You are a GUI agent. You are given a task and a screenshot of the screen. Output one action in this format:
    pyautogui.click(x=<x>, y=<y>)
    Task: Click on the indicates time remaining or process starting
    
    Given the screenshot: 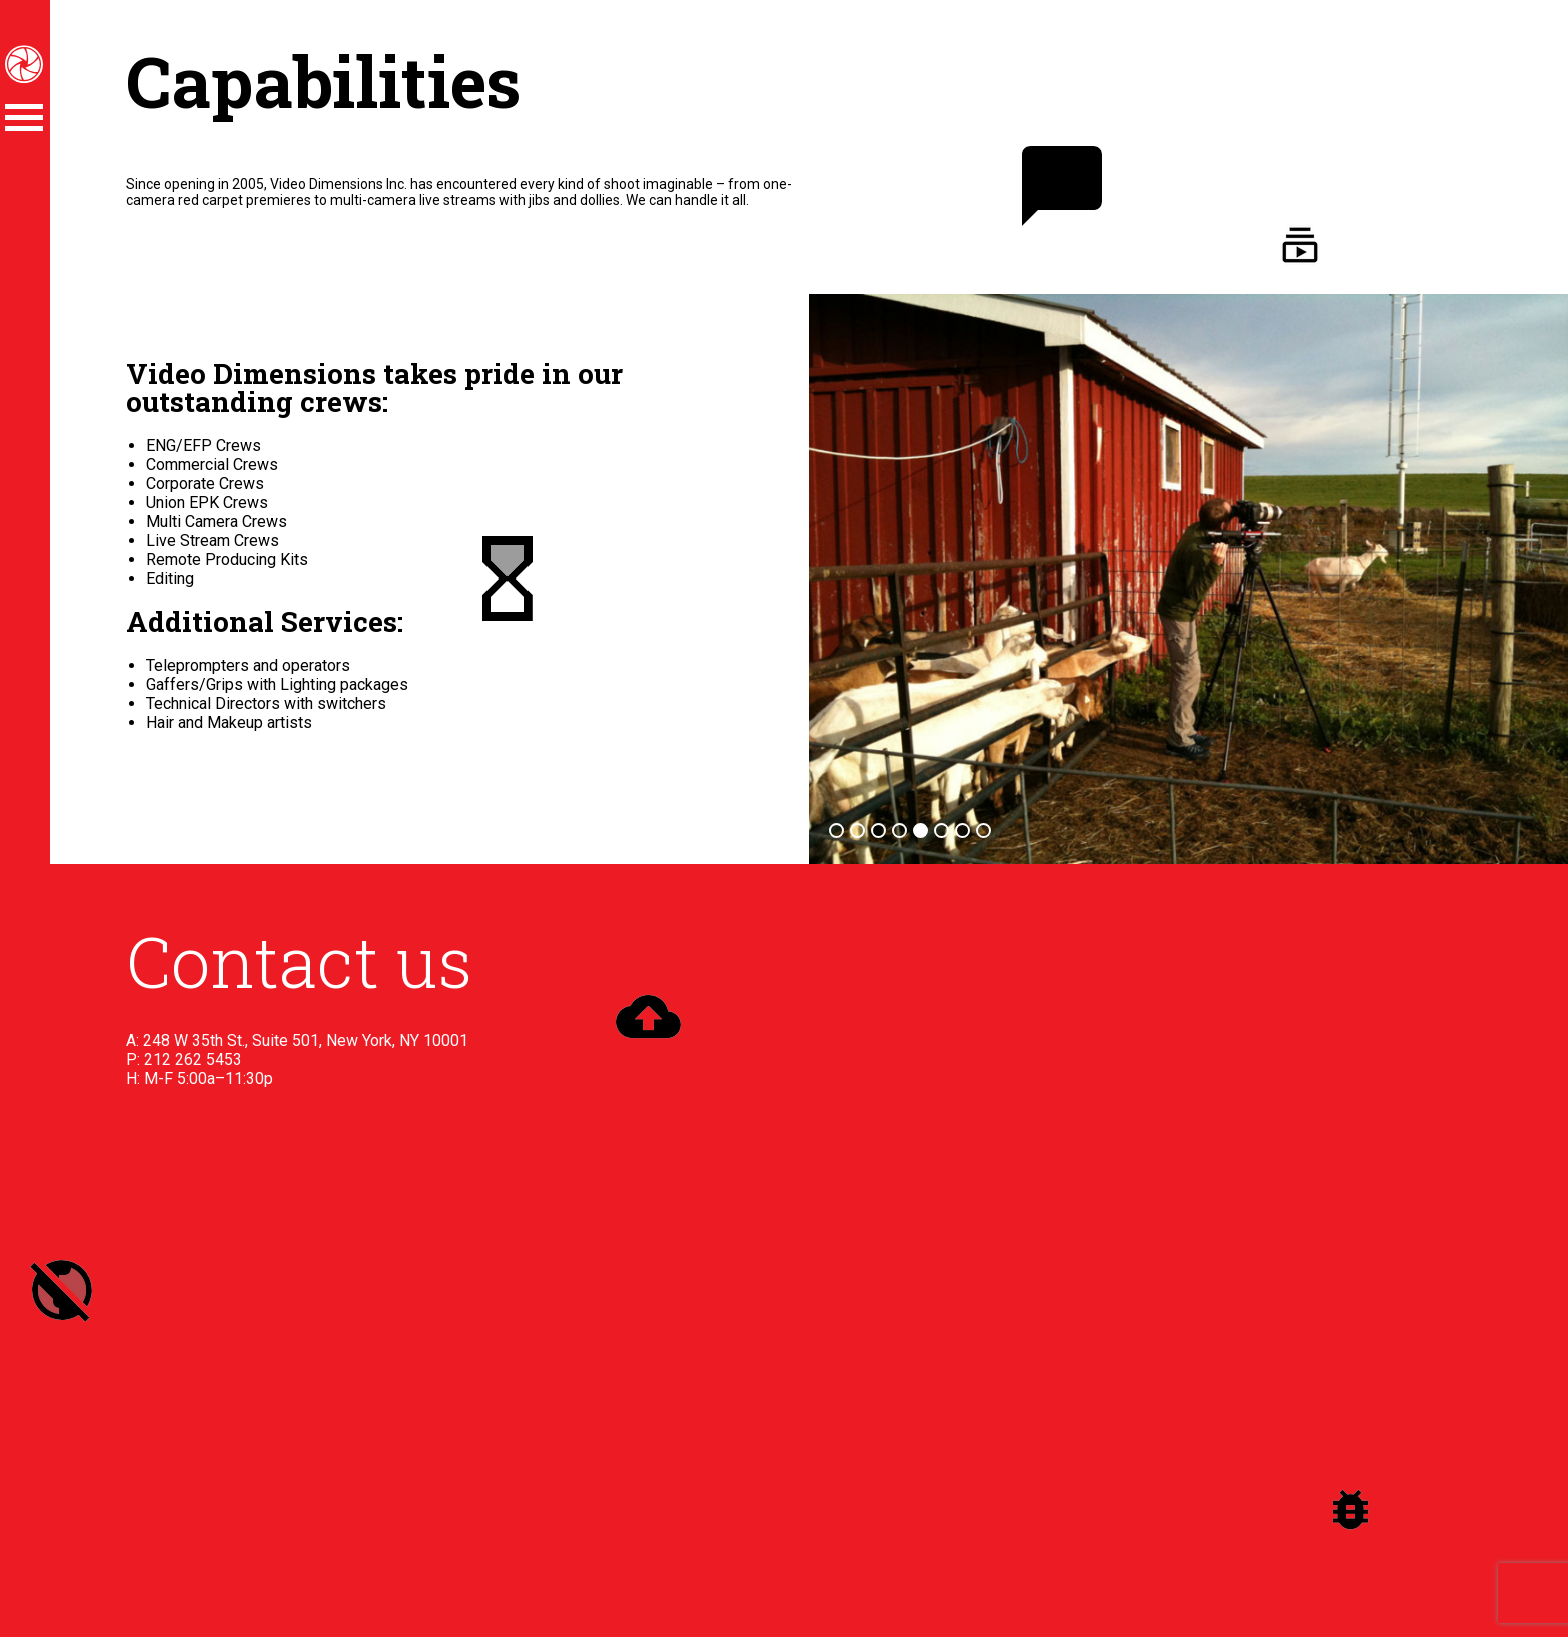 What is the action you would take?
    pyautogui.click(x=507, y=578)
    